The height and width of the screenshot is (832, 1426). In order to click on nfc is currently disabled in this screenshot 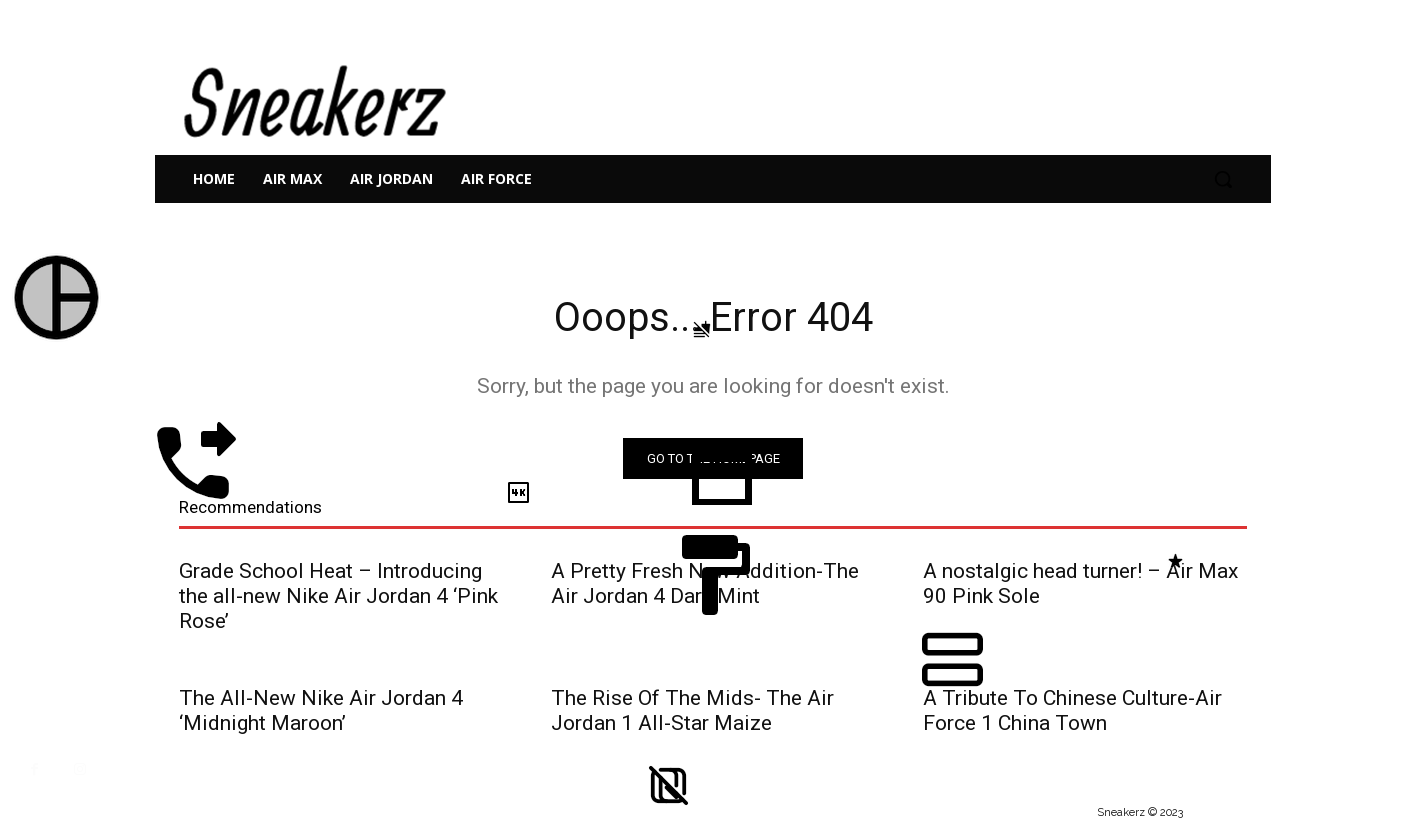, I will do `click(668, 785)`.